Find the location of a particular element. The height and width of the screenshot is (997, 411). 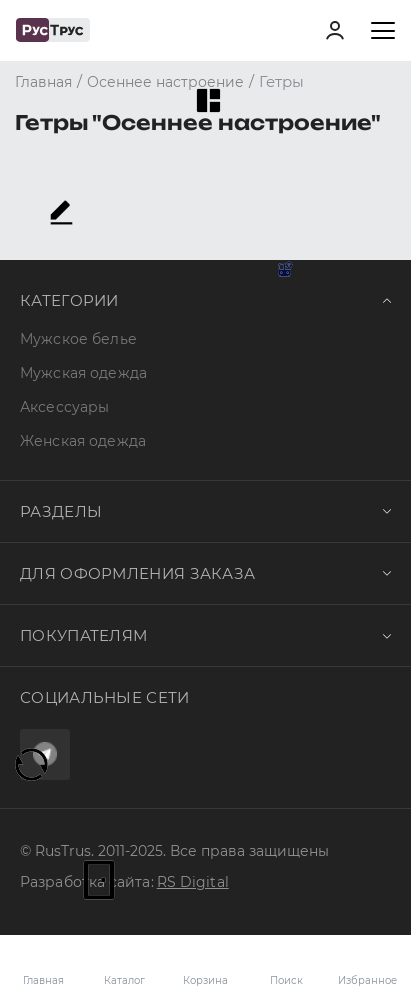

indicates wifi availability on subway or transit is located at coordinates (284, 269).